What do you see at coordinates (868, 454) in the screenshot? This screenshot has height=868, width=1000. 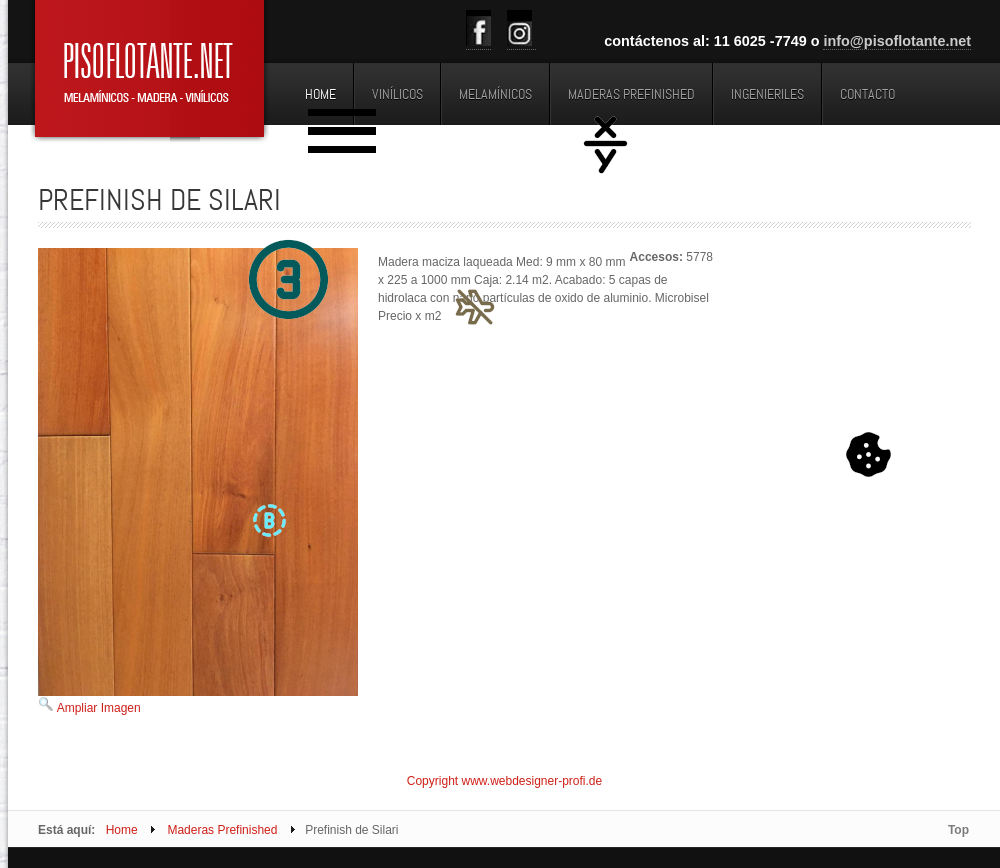 I see `manage cookie consent preferences` at bounding box center [868, 454].